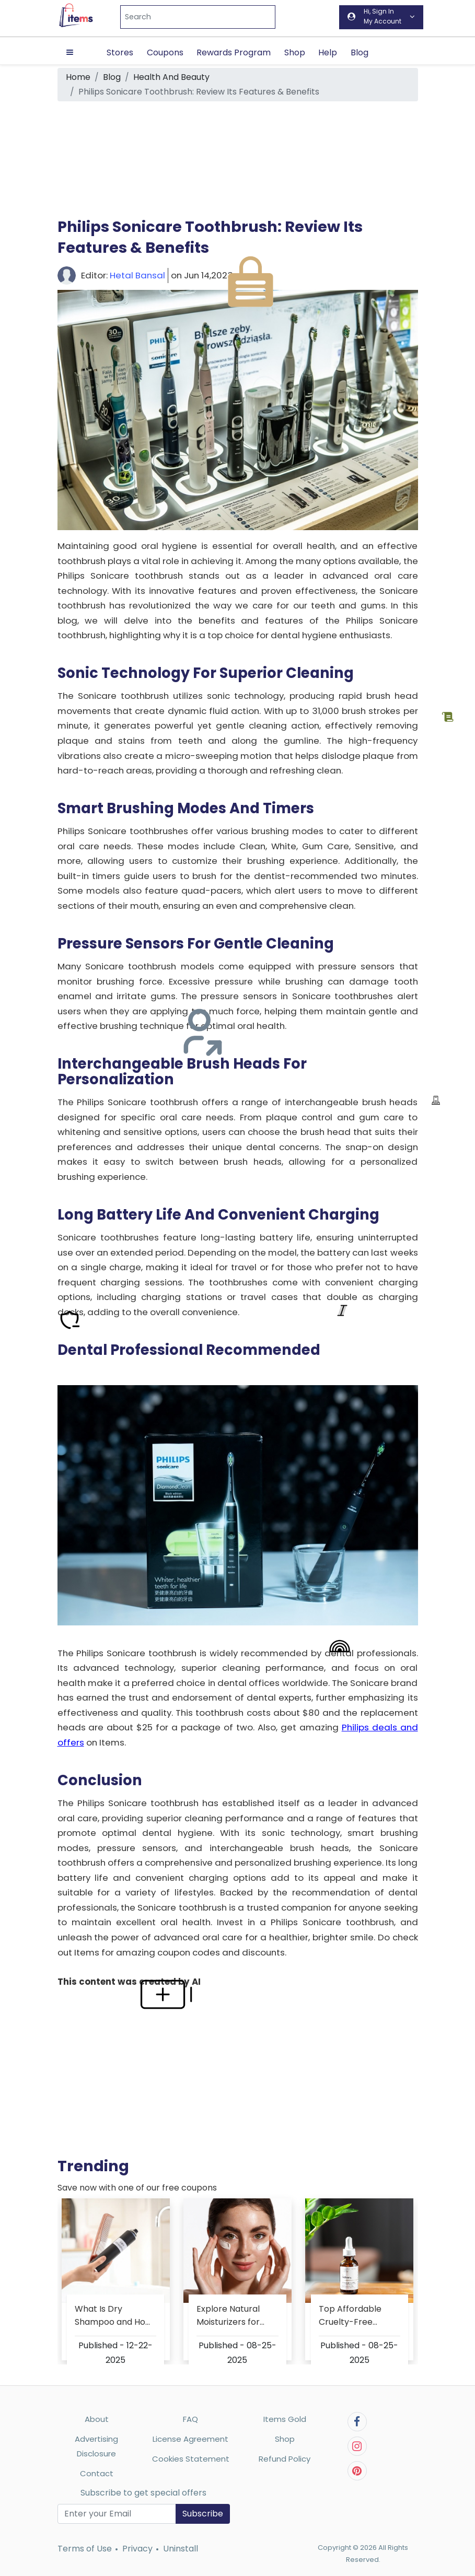  I want to click on add or extend battery life, so click(165, 1994).